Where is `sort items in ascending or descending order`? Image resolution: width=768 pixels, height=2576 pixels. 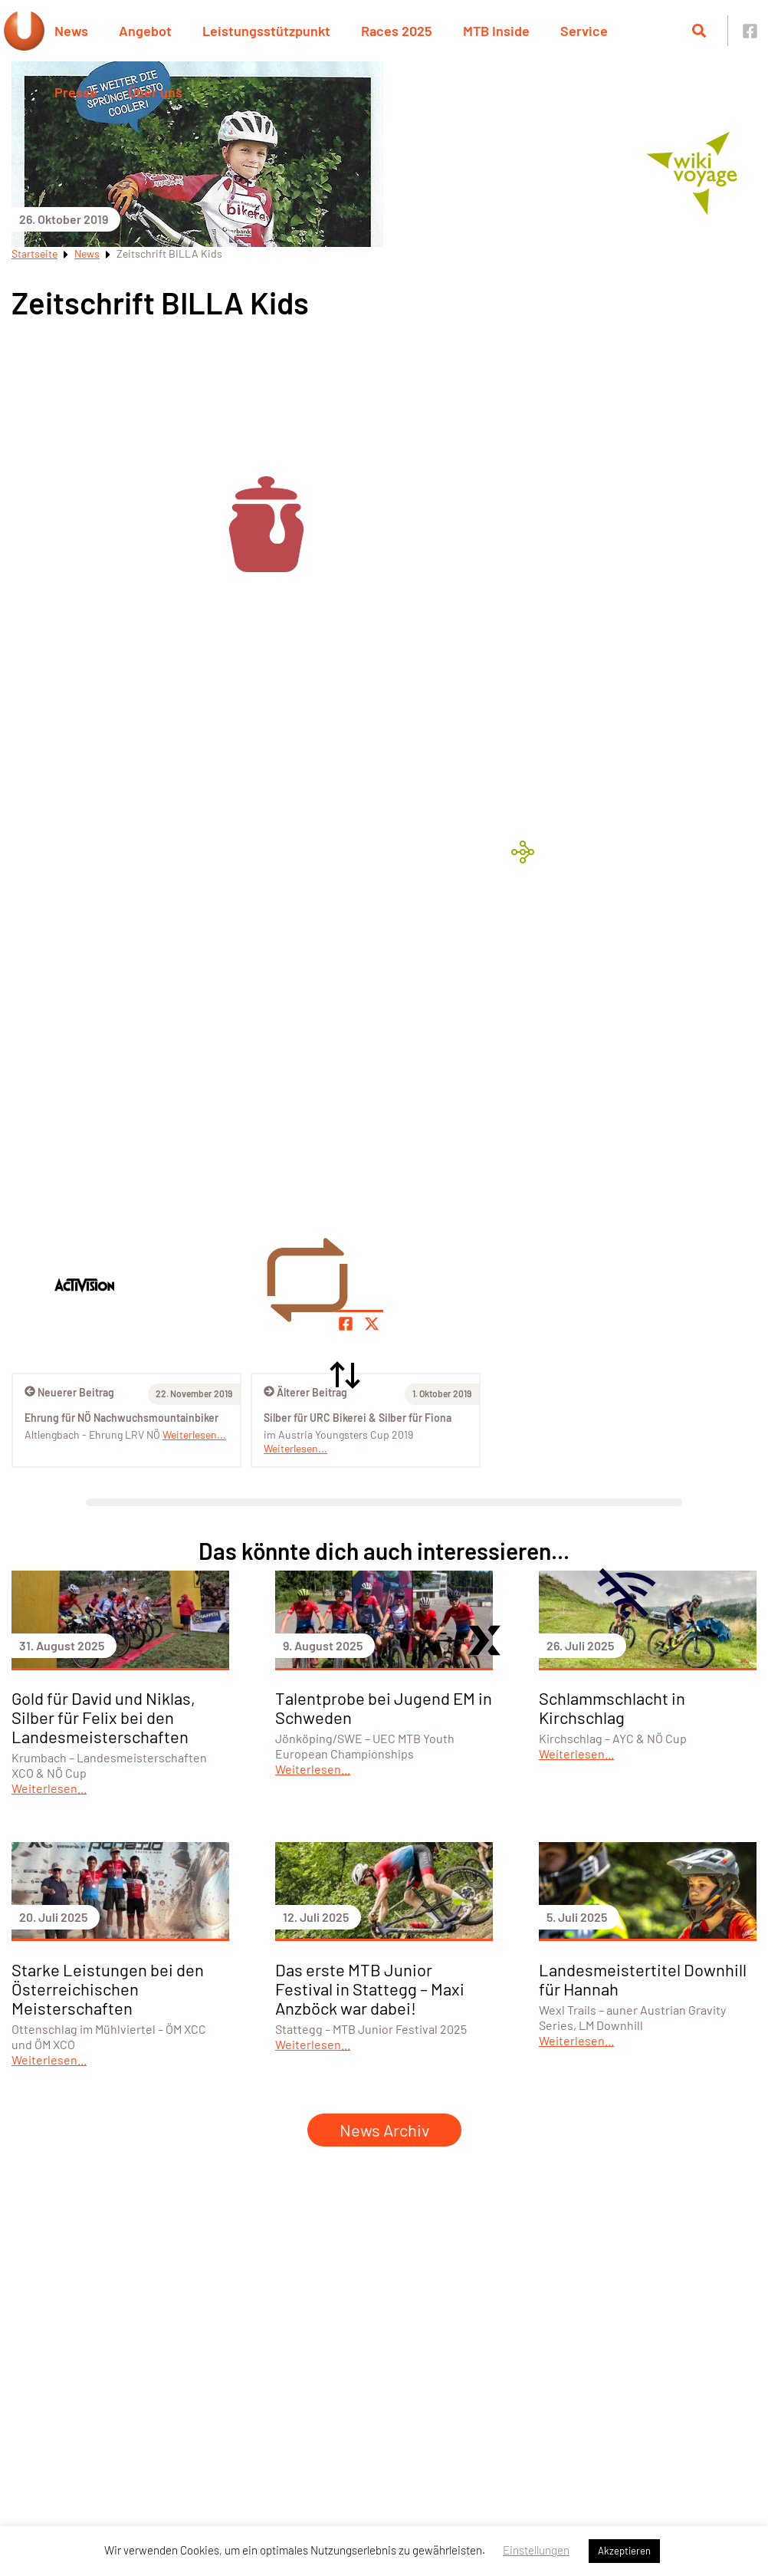 sort items in ascending or descending order is located at coordinates (345, 1375).